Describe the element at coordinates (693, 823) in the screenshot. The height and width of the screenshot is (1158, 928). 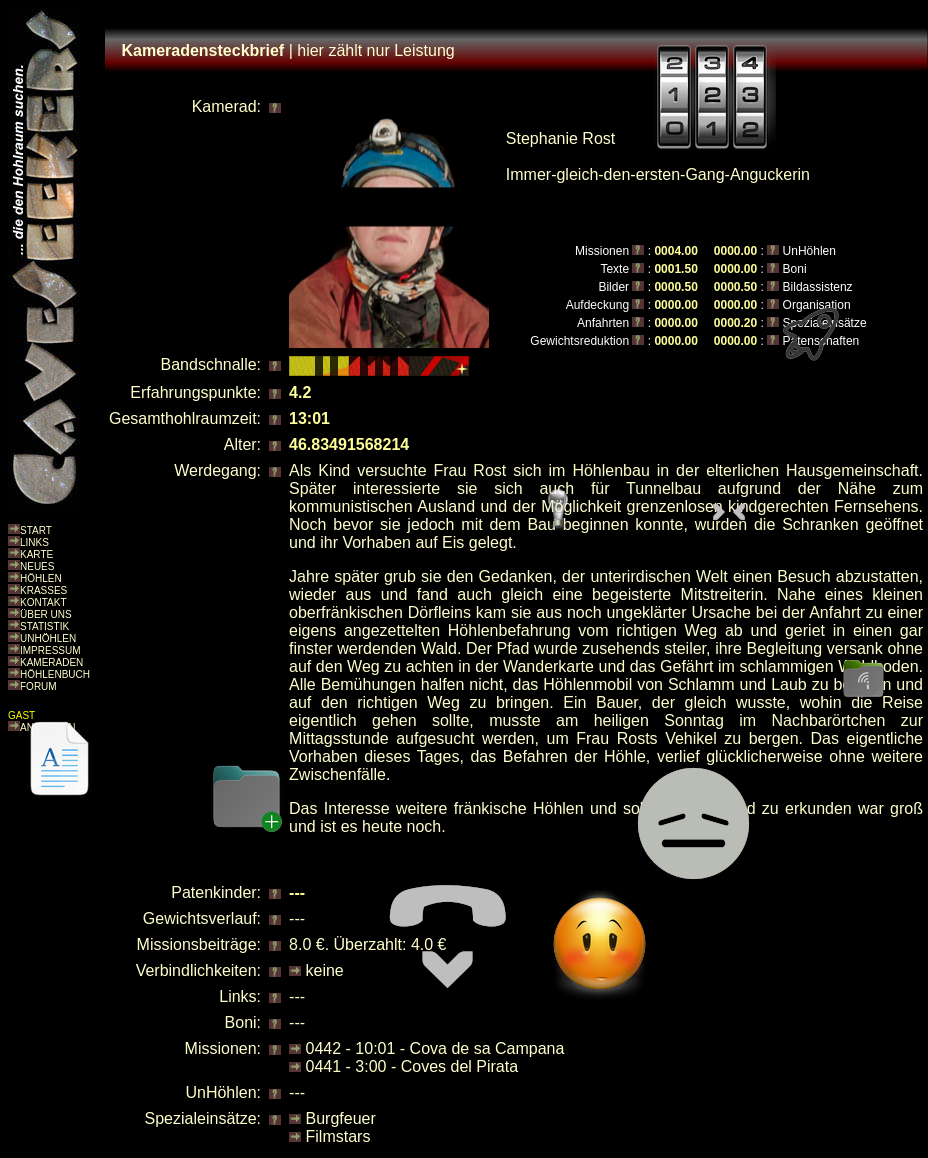
I see `indicates user is tired or exhausted` at that location.